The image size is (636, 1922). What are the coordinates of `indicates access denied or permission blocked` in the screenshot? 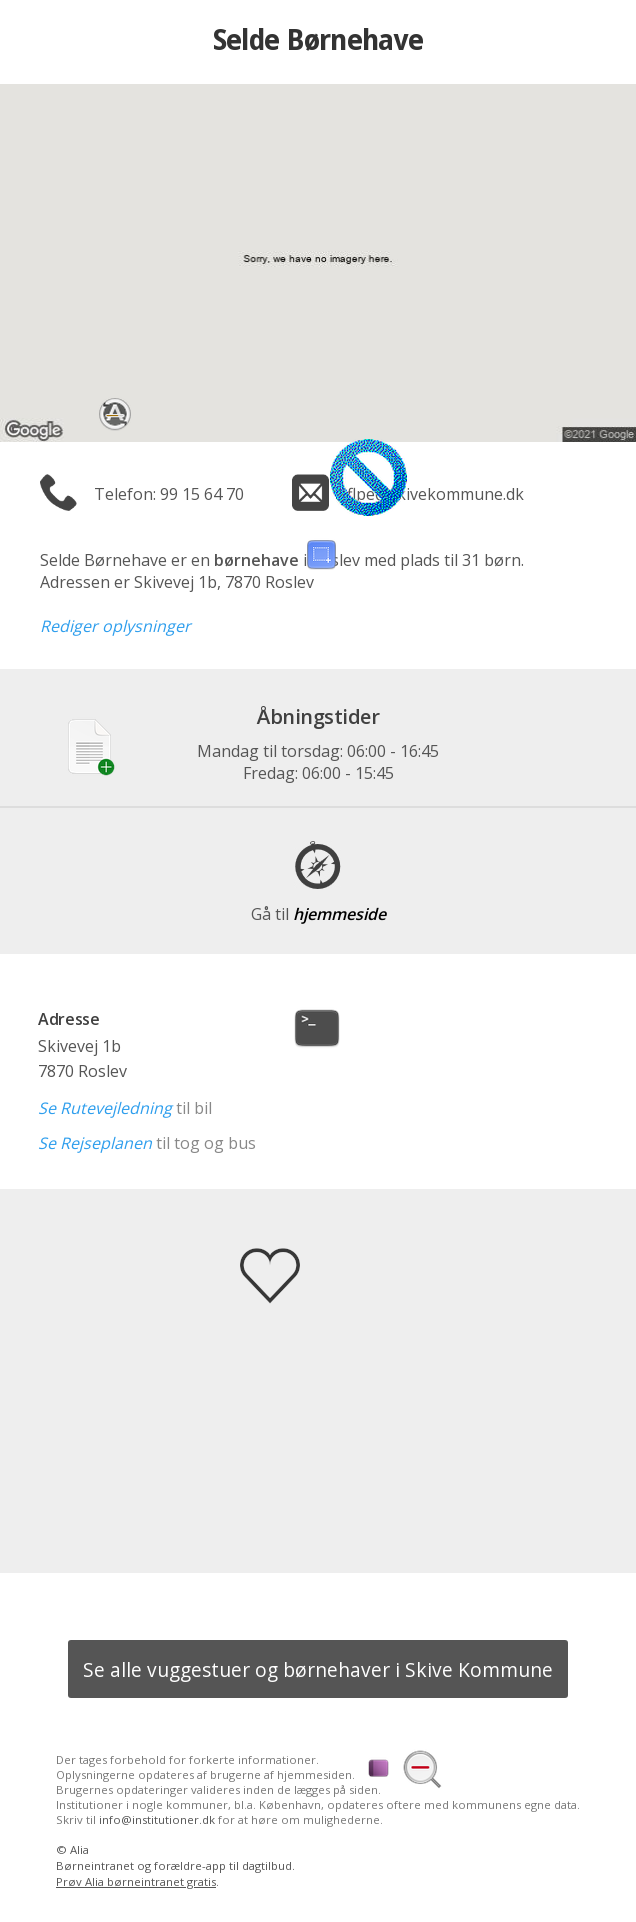 It's located at (368, 477).